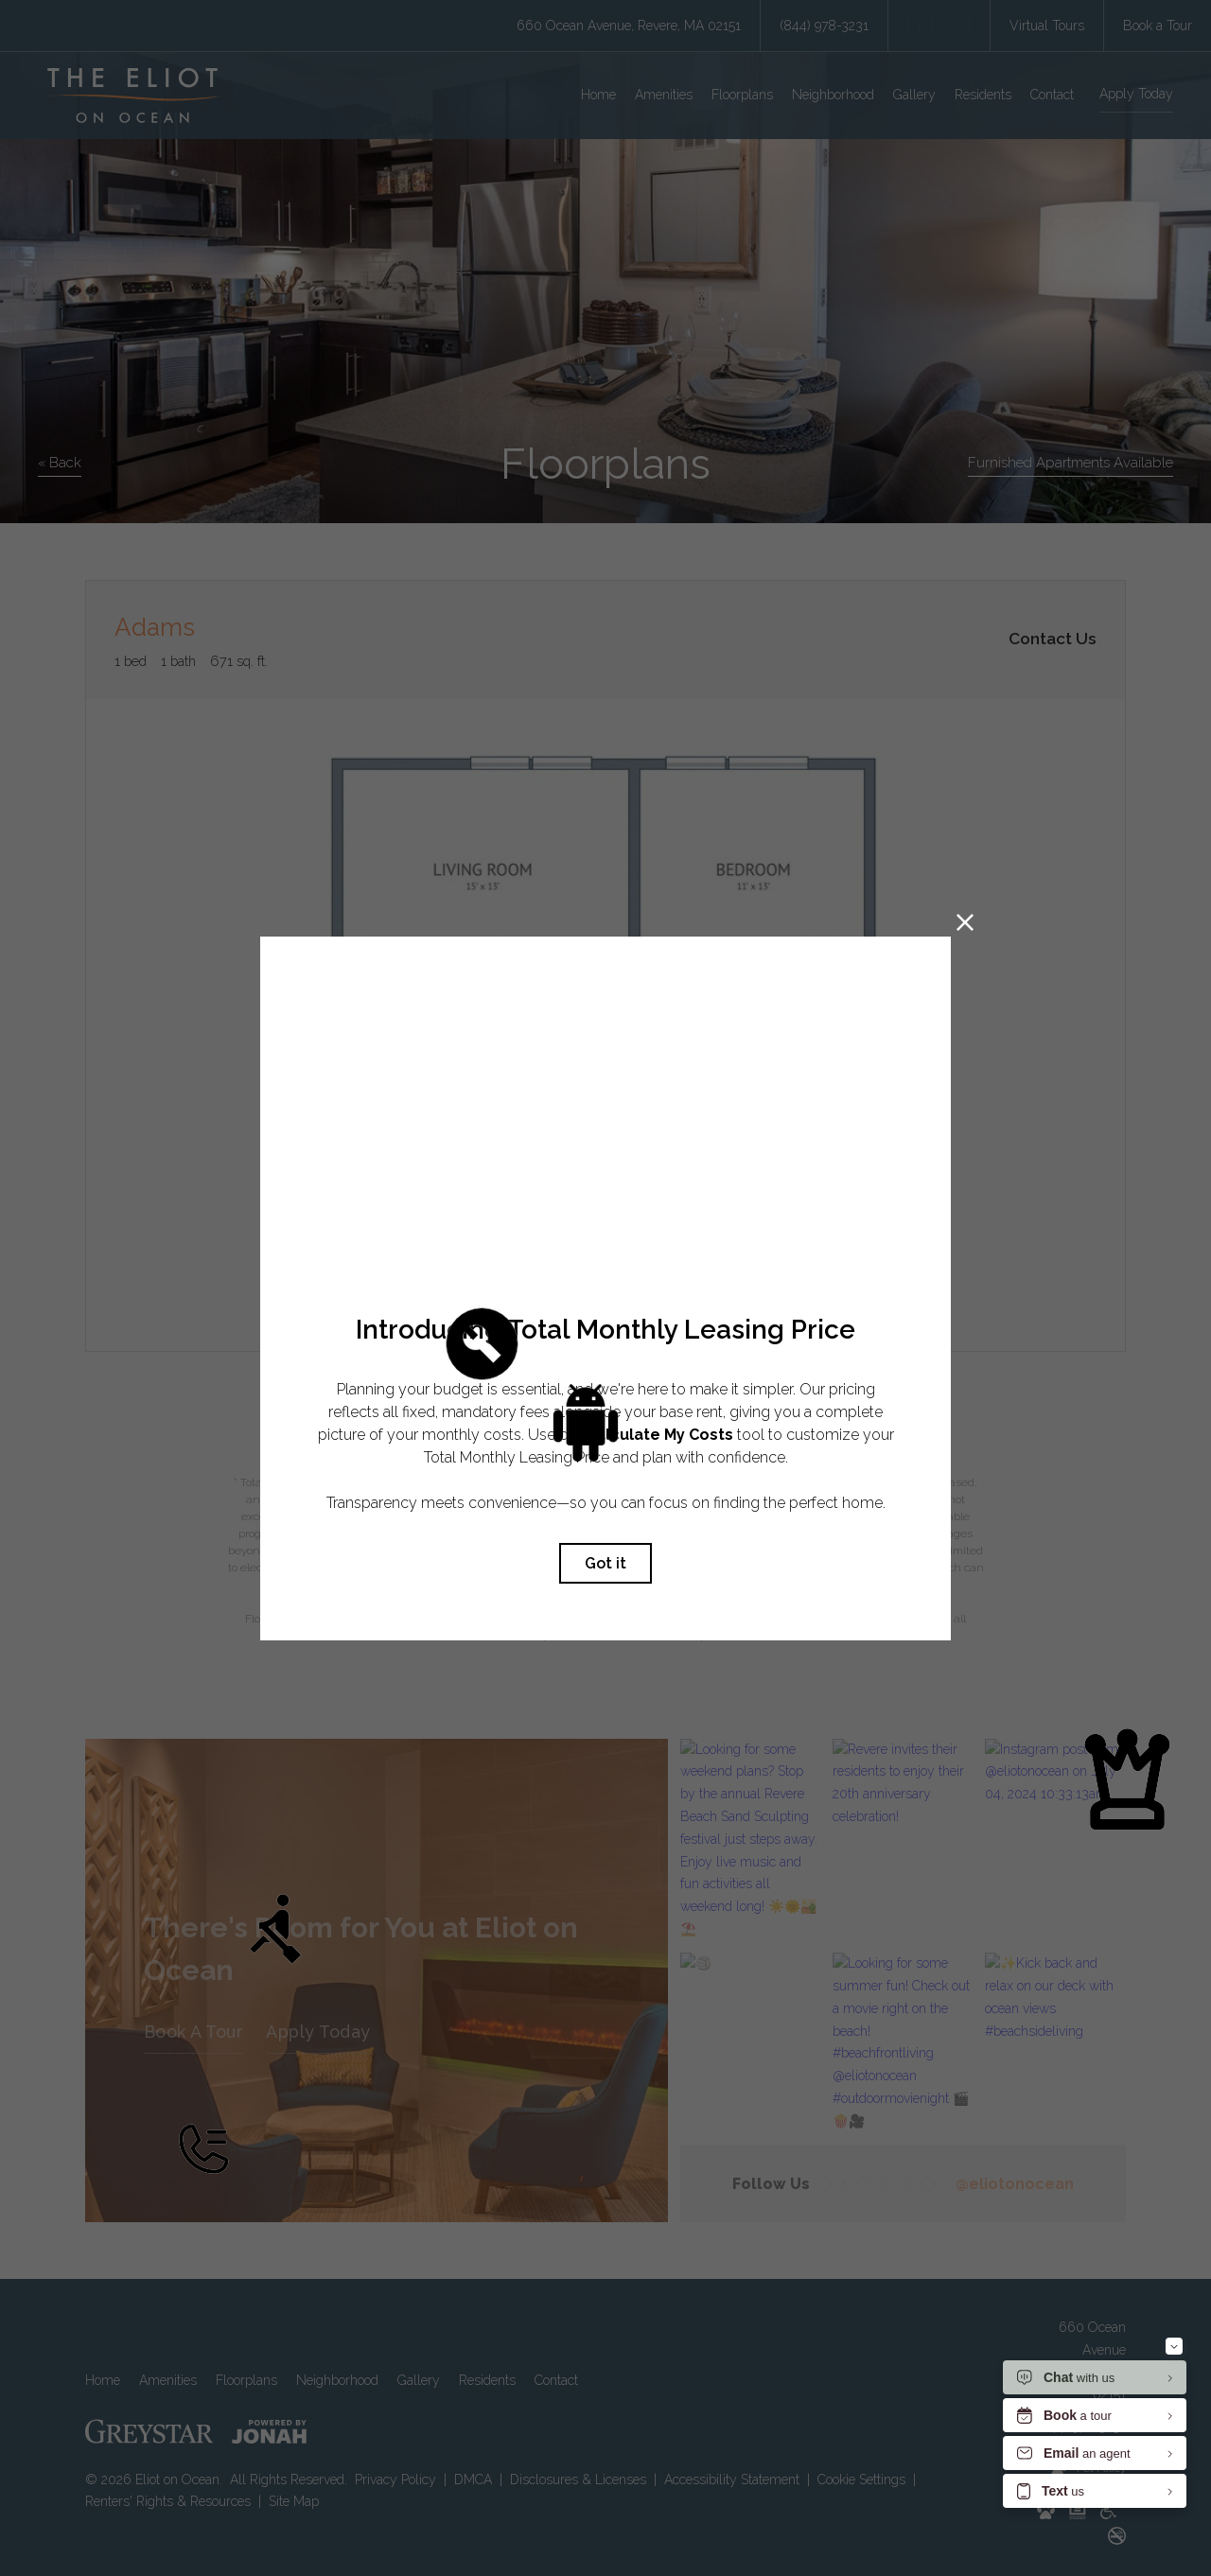 Image resolution: width=1211 pixels, height=2576 pixels. What do you see at coordinates (1127, 1781) in the screenshot?
I see `play chess or access chess game` at bounding box center [1127, 1781].